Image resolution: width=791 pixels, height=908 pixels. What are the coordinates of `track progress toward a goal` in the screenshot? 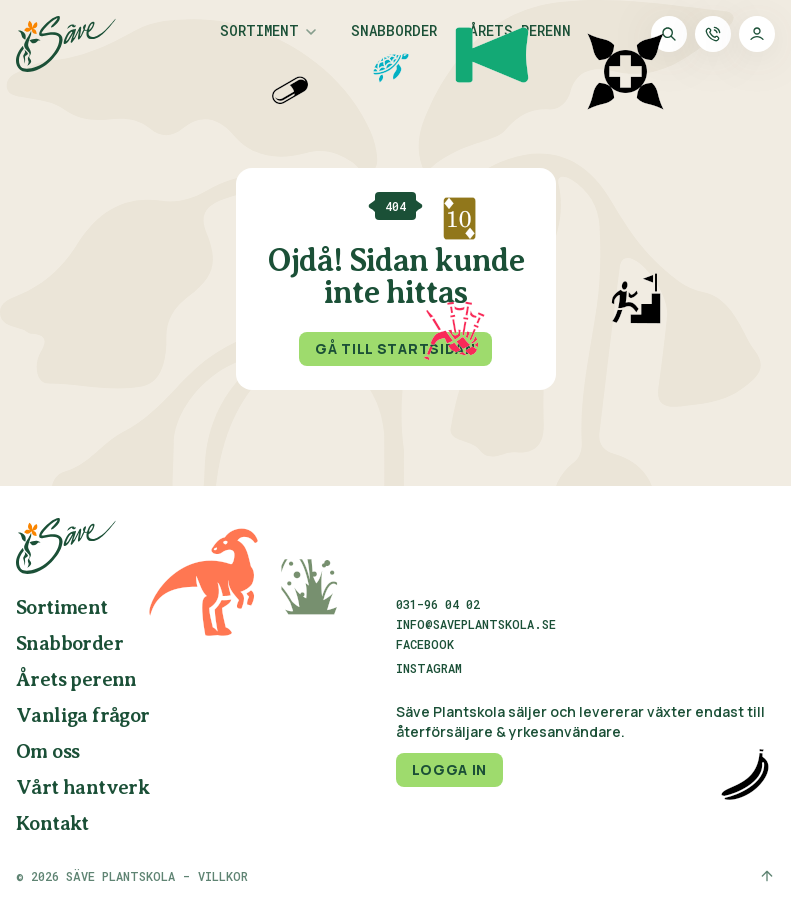 It's located at (635, 298).